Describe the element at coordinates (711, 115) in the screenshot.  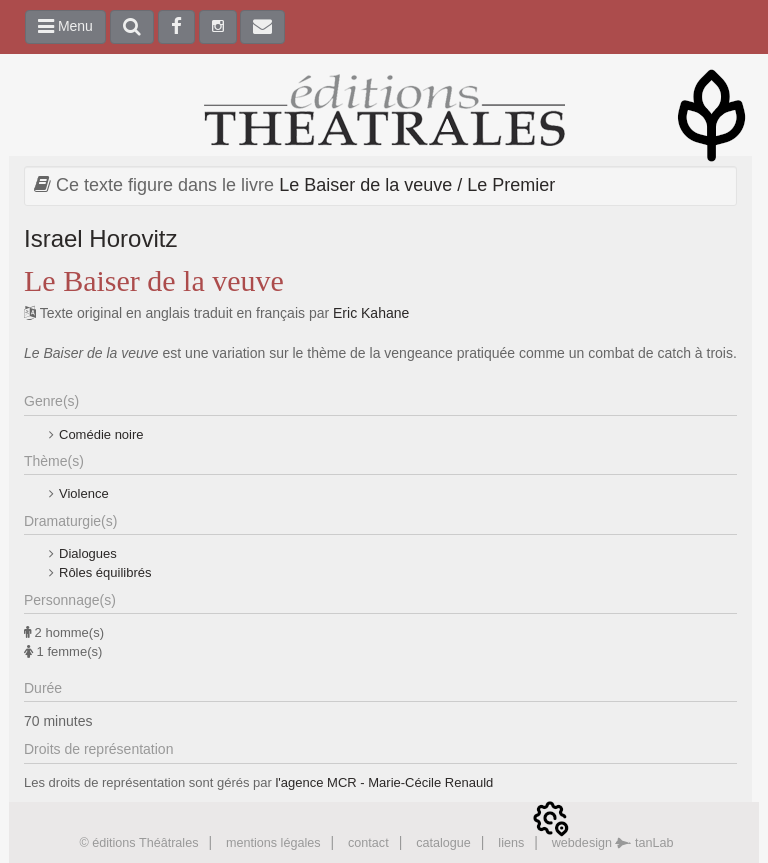
I see `indicates grain or wheat-based ingredients` at that location.